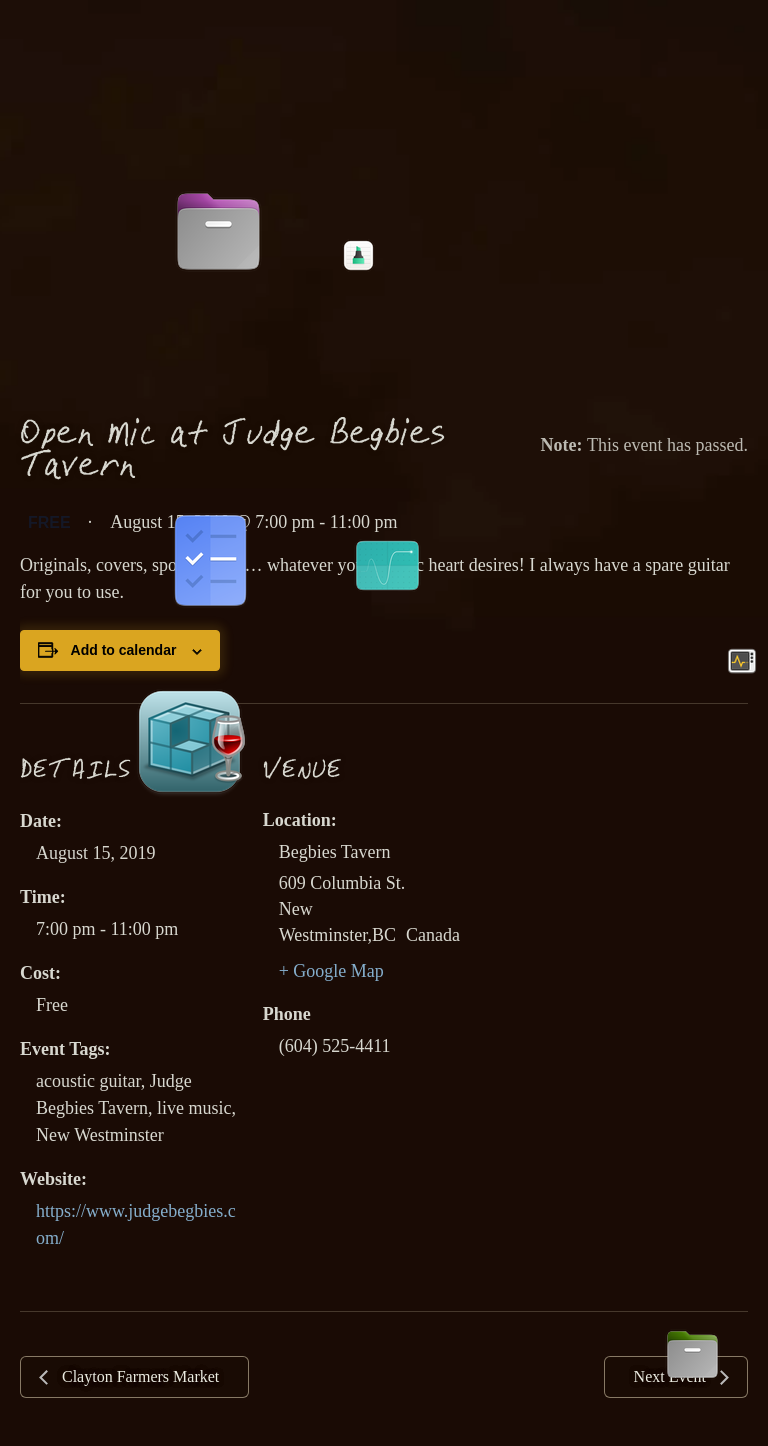 Image resolution: width=768 pixels, height=1446 pixels. What do you see at coordinates (189, 741) in the screenshot?
I see `open windows registry editor via wine` at bounding box center [189, 741].